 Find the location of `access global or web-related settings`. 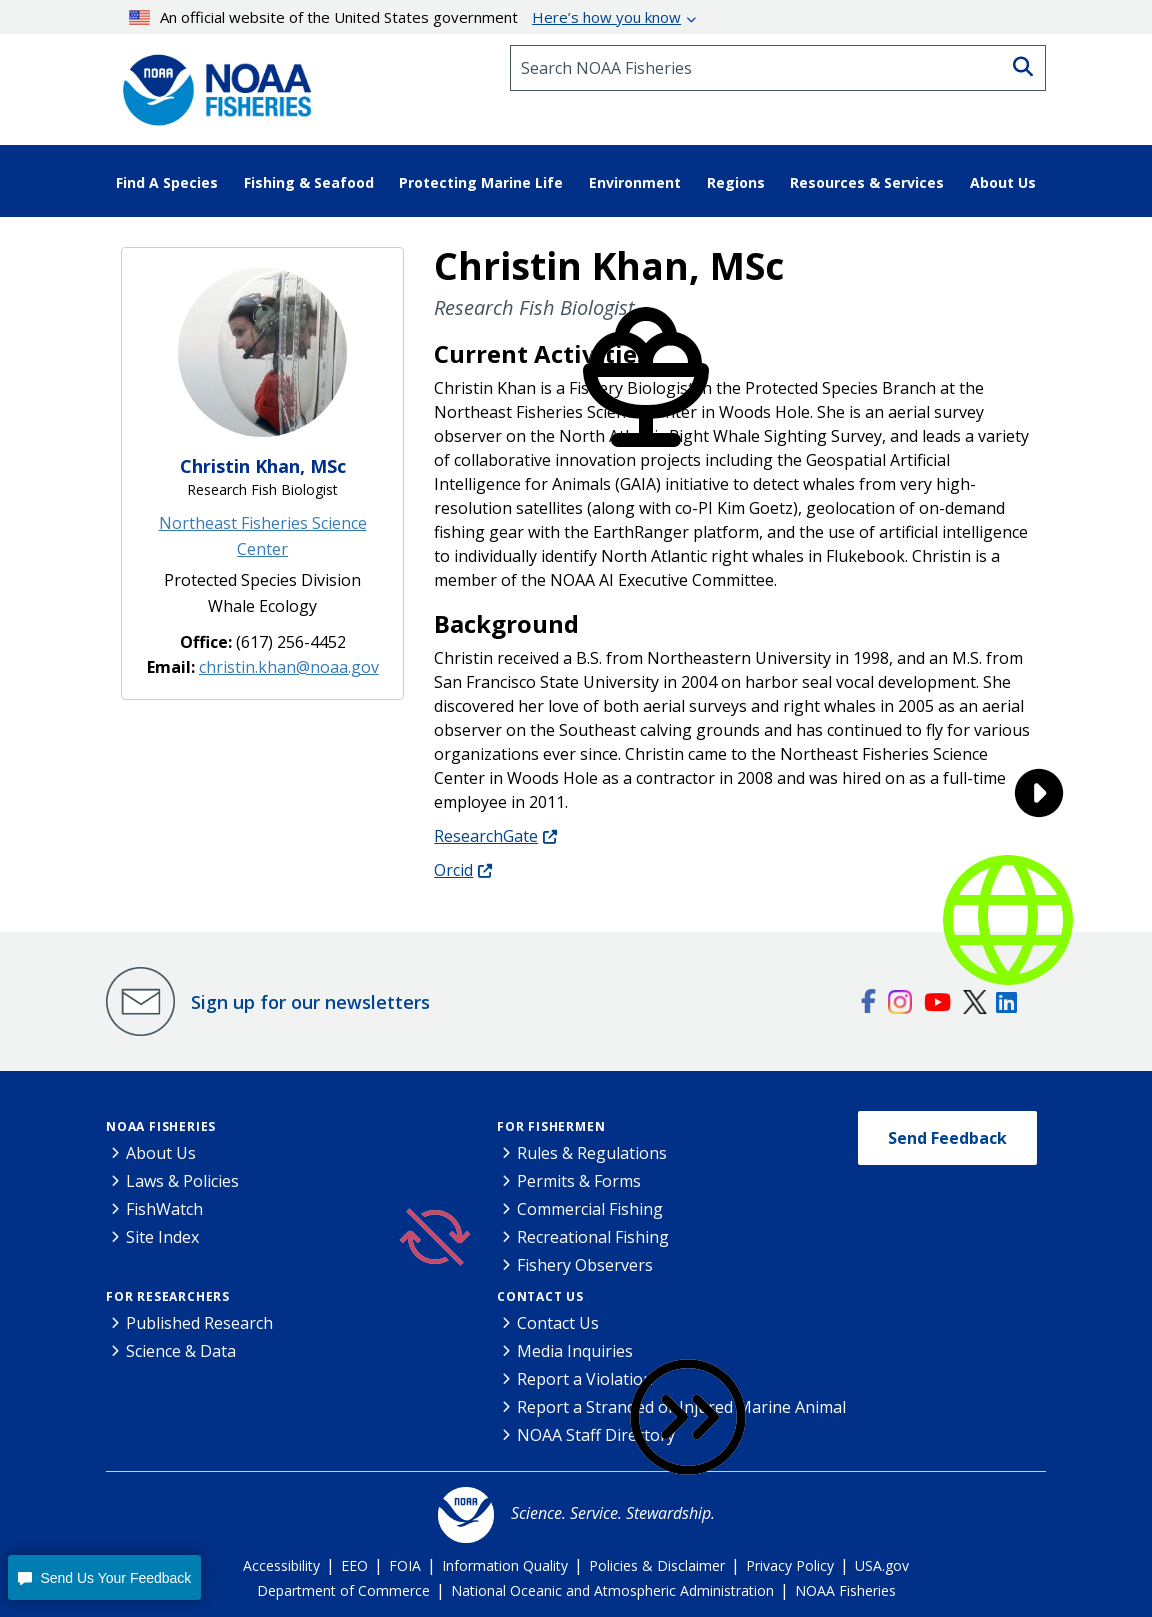

access global or web-related settings is located at coordinates (1003, 925).